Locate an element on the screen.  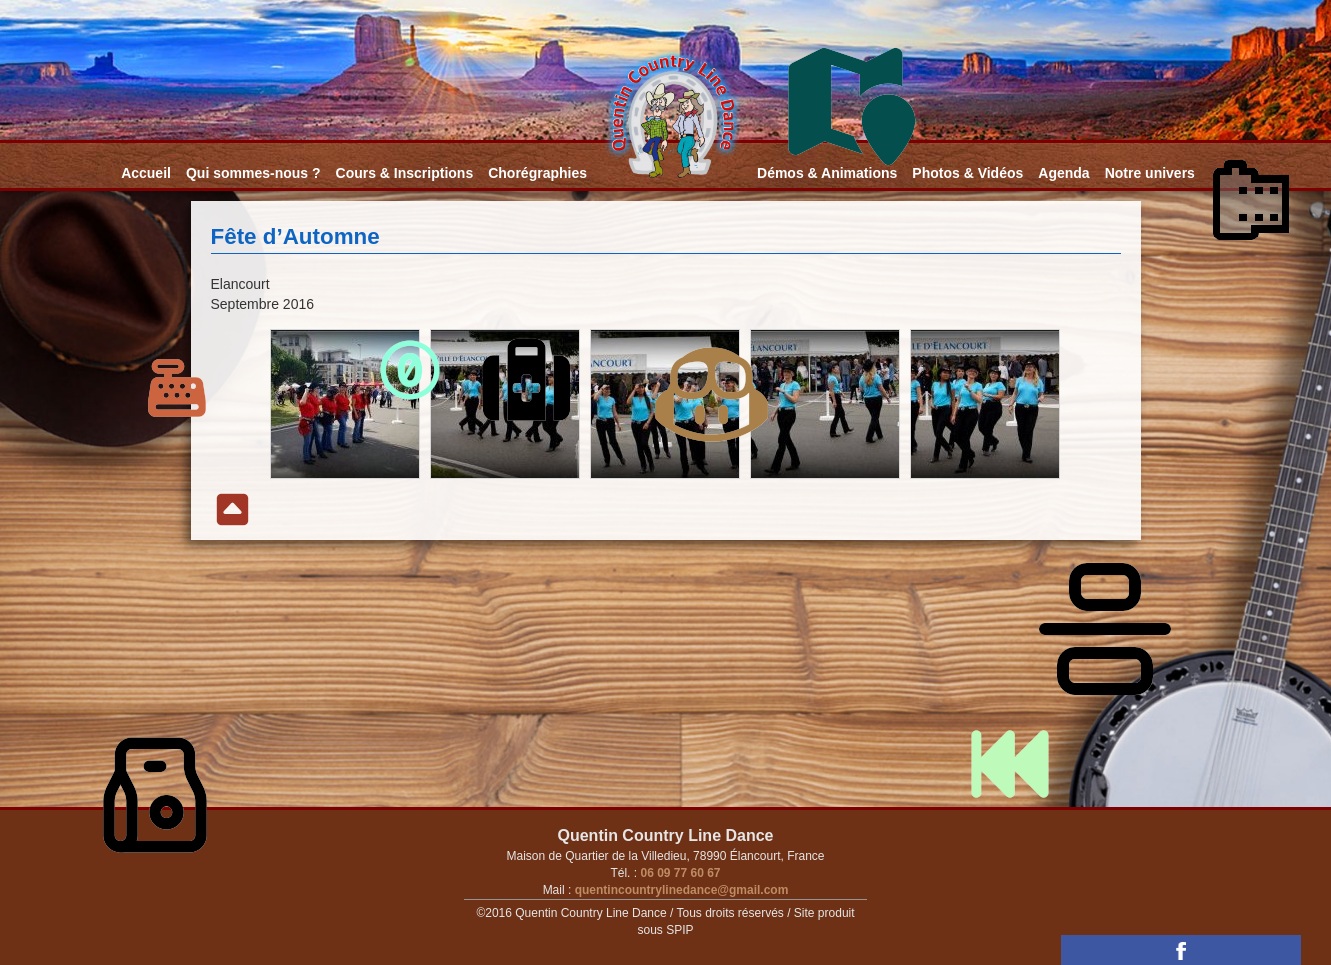
access photos from camera roll is located at coordinates (1251, 202).